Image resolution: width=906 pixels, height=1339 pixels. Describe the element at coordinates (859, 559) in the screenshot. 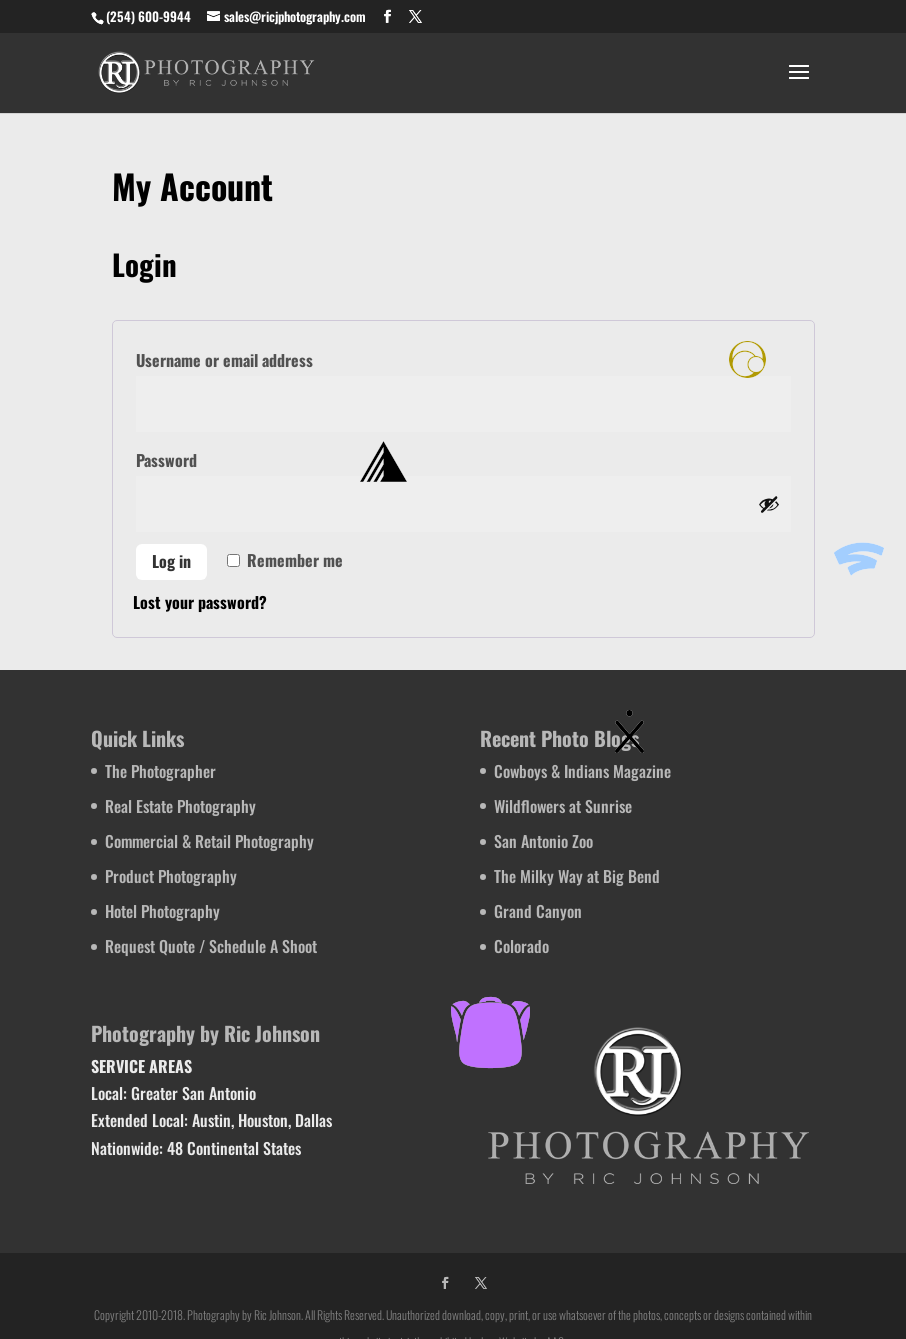

I see `google stadia gaming service logo` at that location.